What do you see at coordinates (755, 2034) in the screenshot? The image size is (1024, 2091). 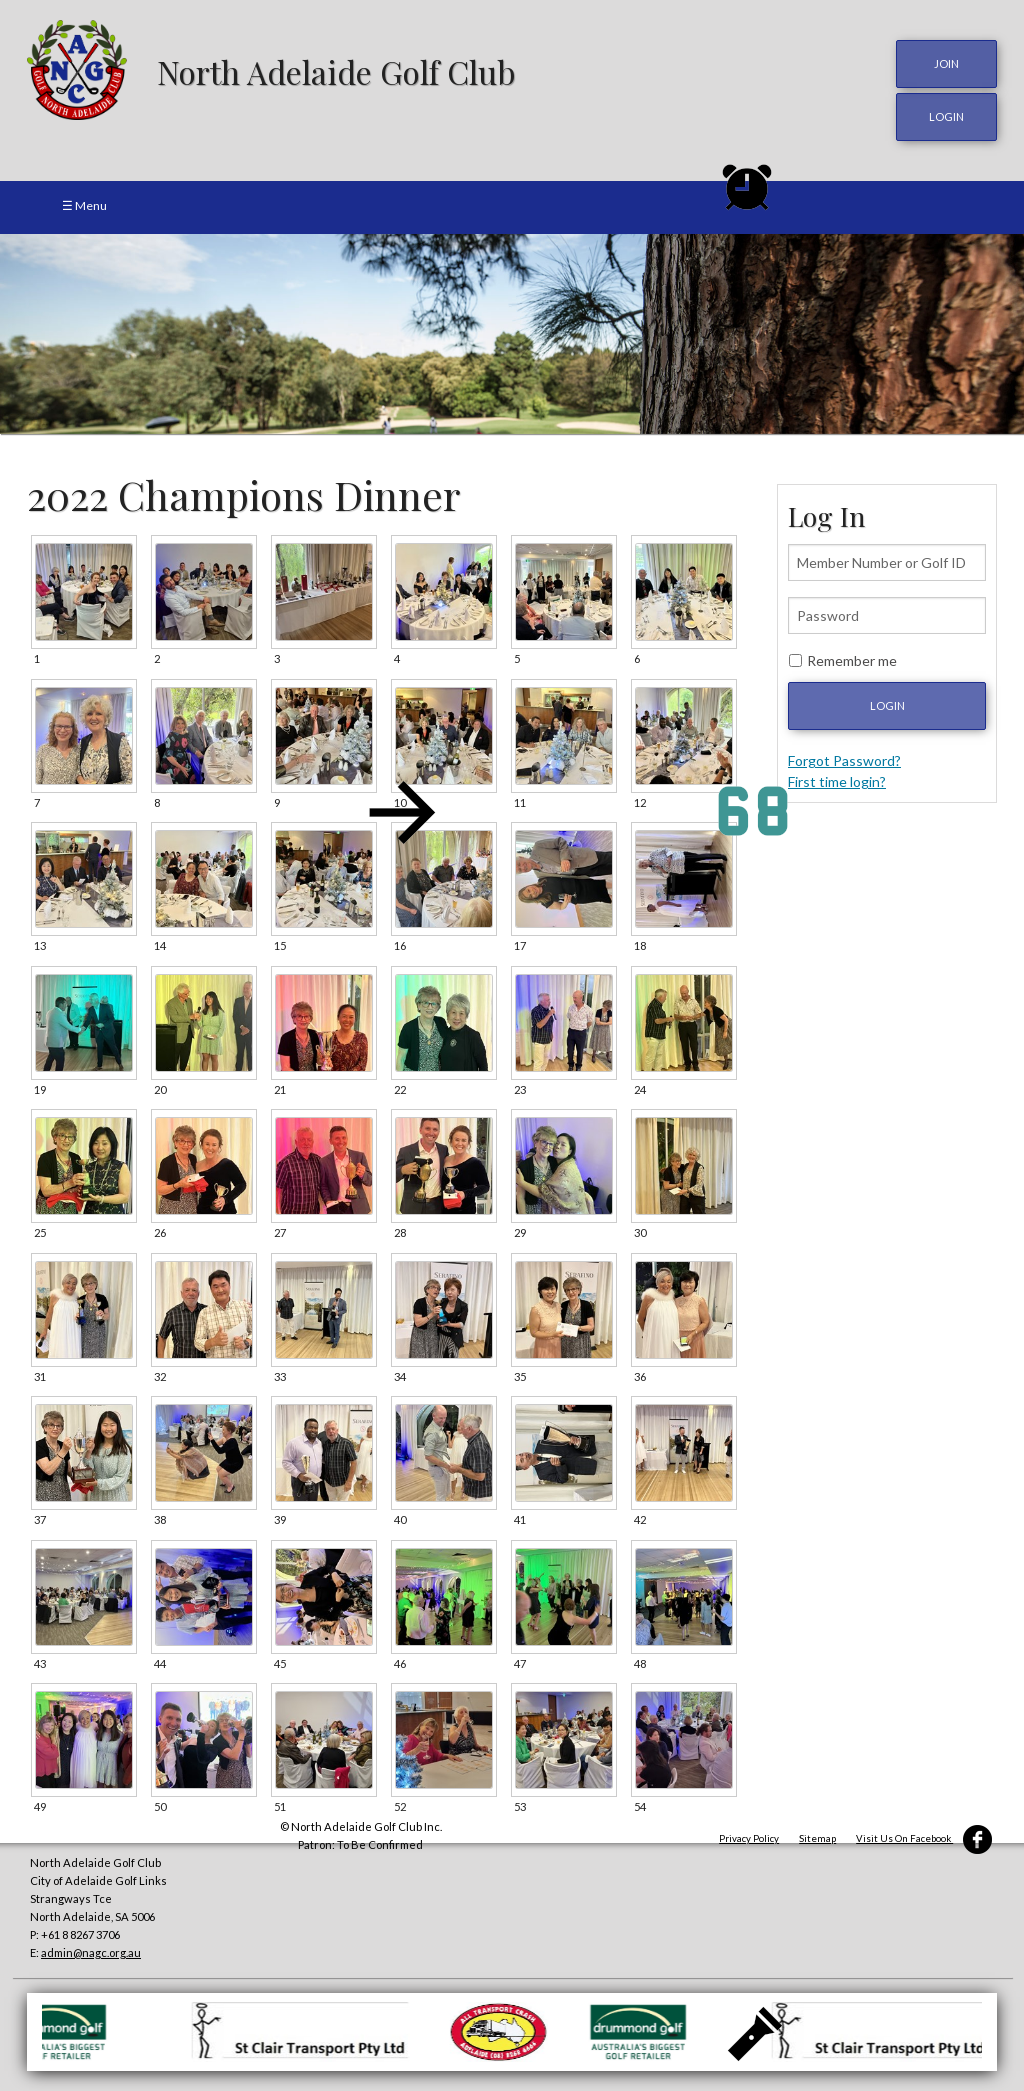 I see `toggle flashlight on/off` at bounding box center [755, 2034].